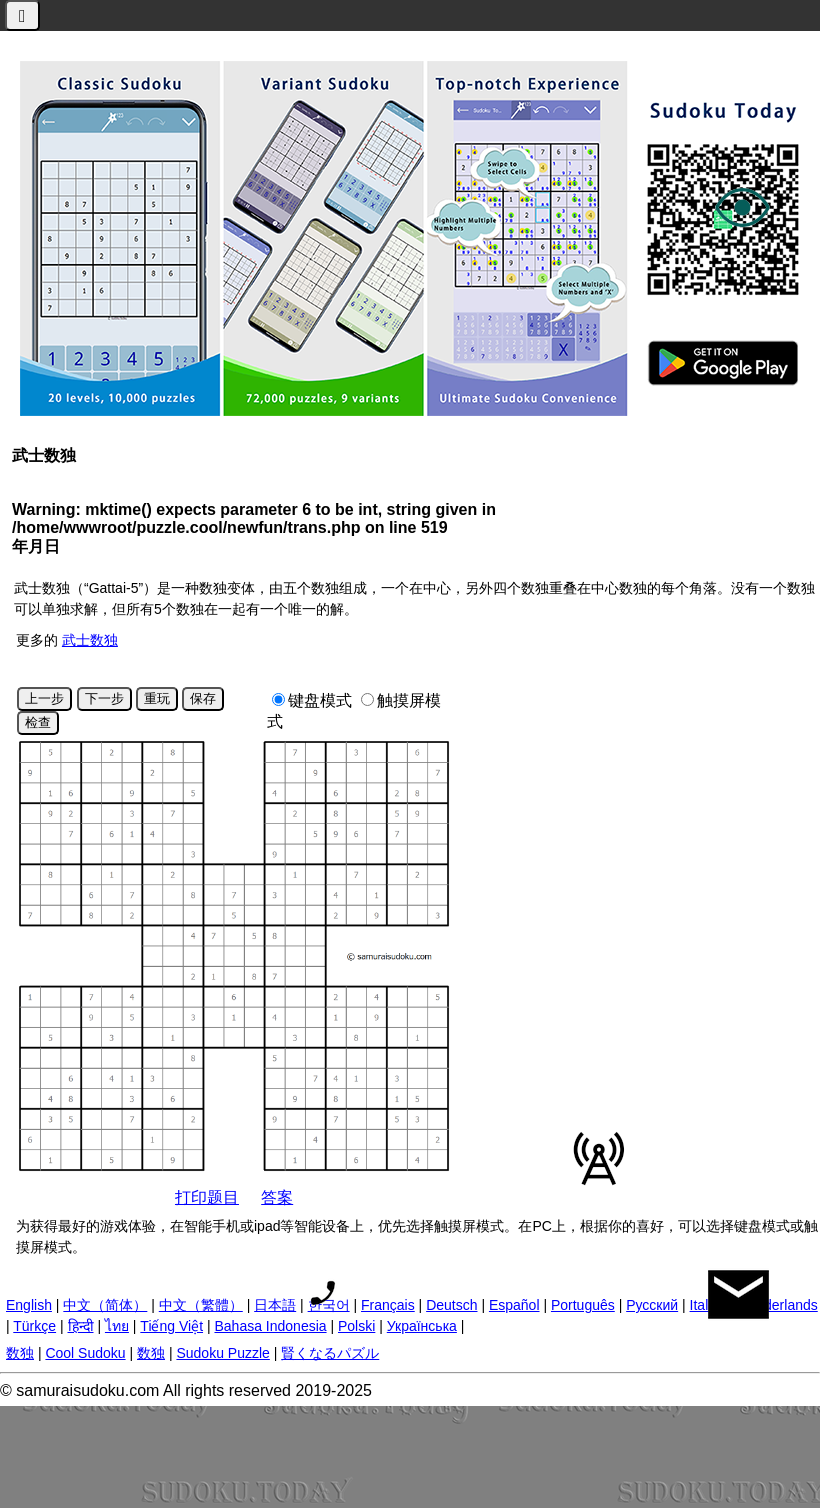 This screenshot has height=1508, width=820. I want to click on view or preview content, so click(742, 207).